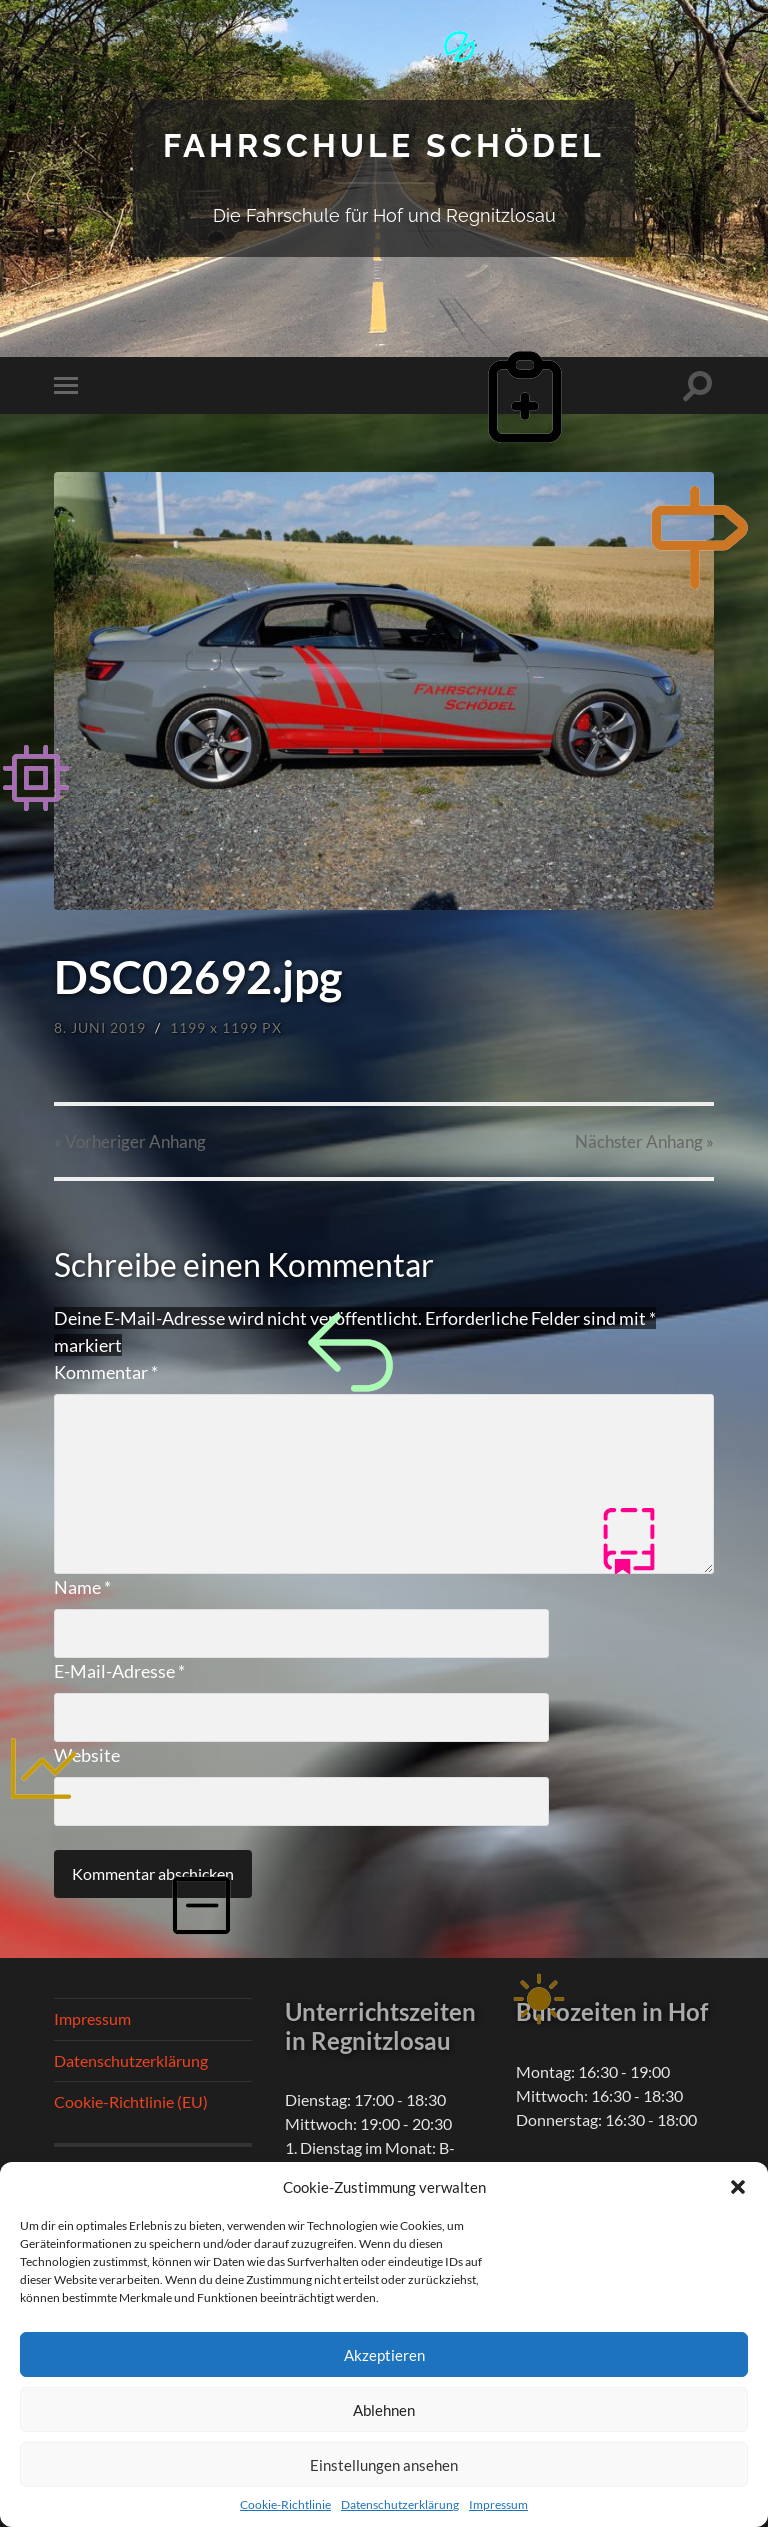 The image size is (768, 2527). Describe the element at coordinates (36, 778) in the screenshot. I see `view system hardware information` at that location.